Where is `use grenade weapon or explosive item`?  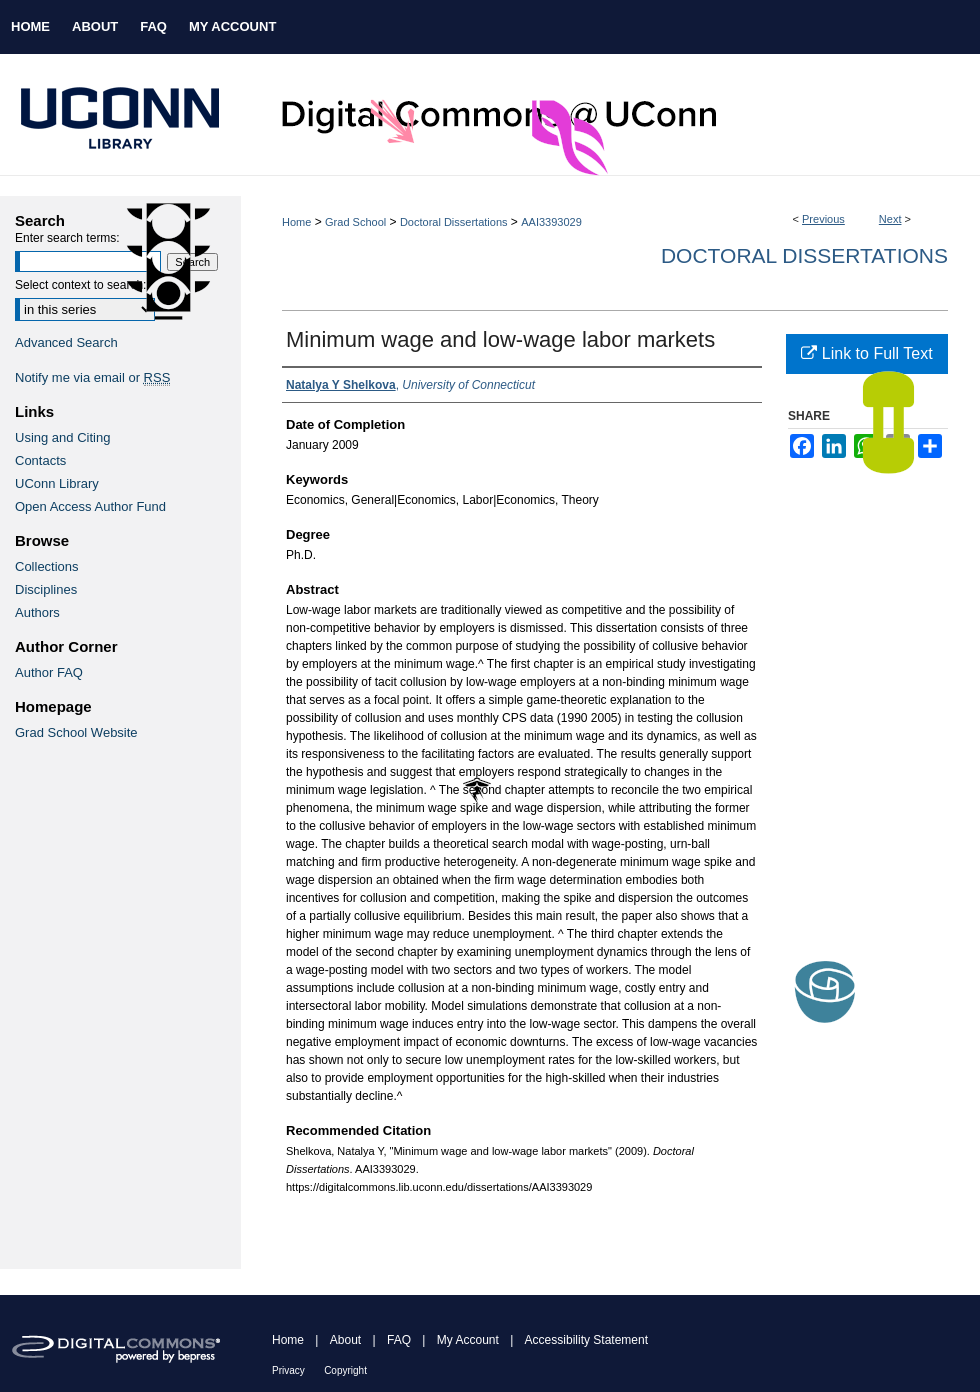 use grenade weapon or explosive item is located at coordinates (888, 422).